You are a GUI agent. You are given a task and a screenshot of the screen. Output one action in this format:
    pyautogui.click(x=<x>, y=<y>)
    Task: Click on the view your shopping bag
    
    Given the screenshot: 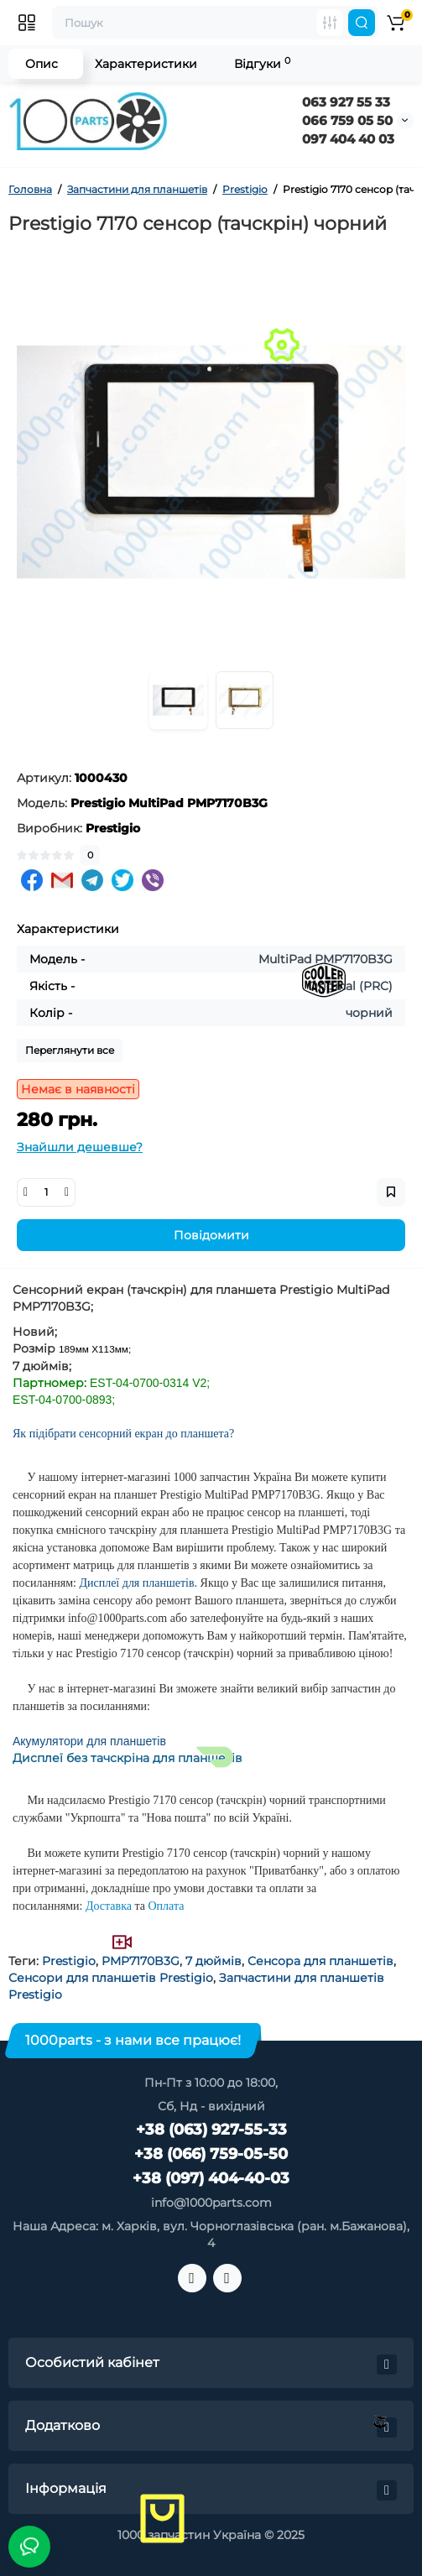 What is the action you would take?
    pyautogui.click(x=162, y=2518)
    